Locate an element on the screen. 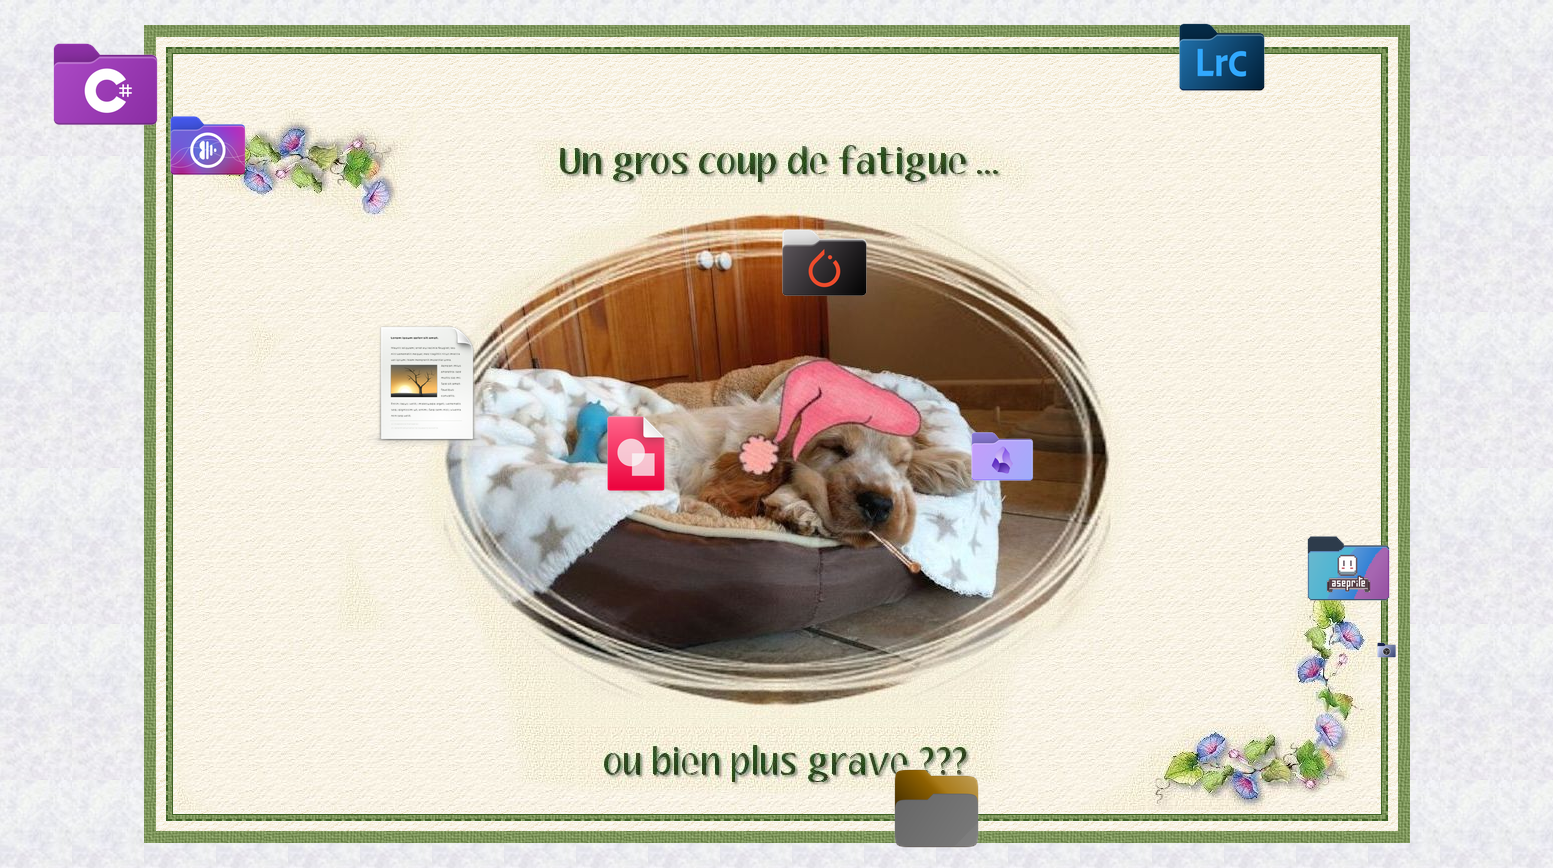  open adobe lightroom classic project folder is located at coordinates (1221, 59).